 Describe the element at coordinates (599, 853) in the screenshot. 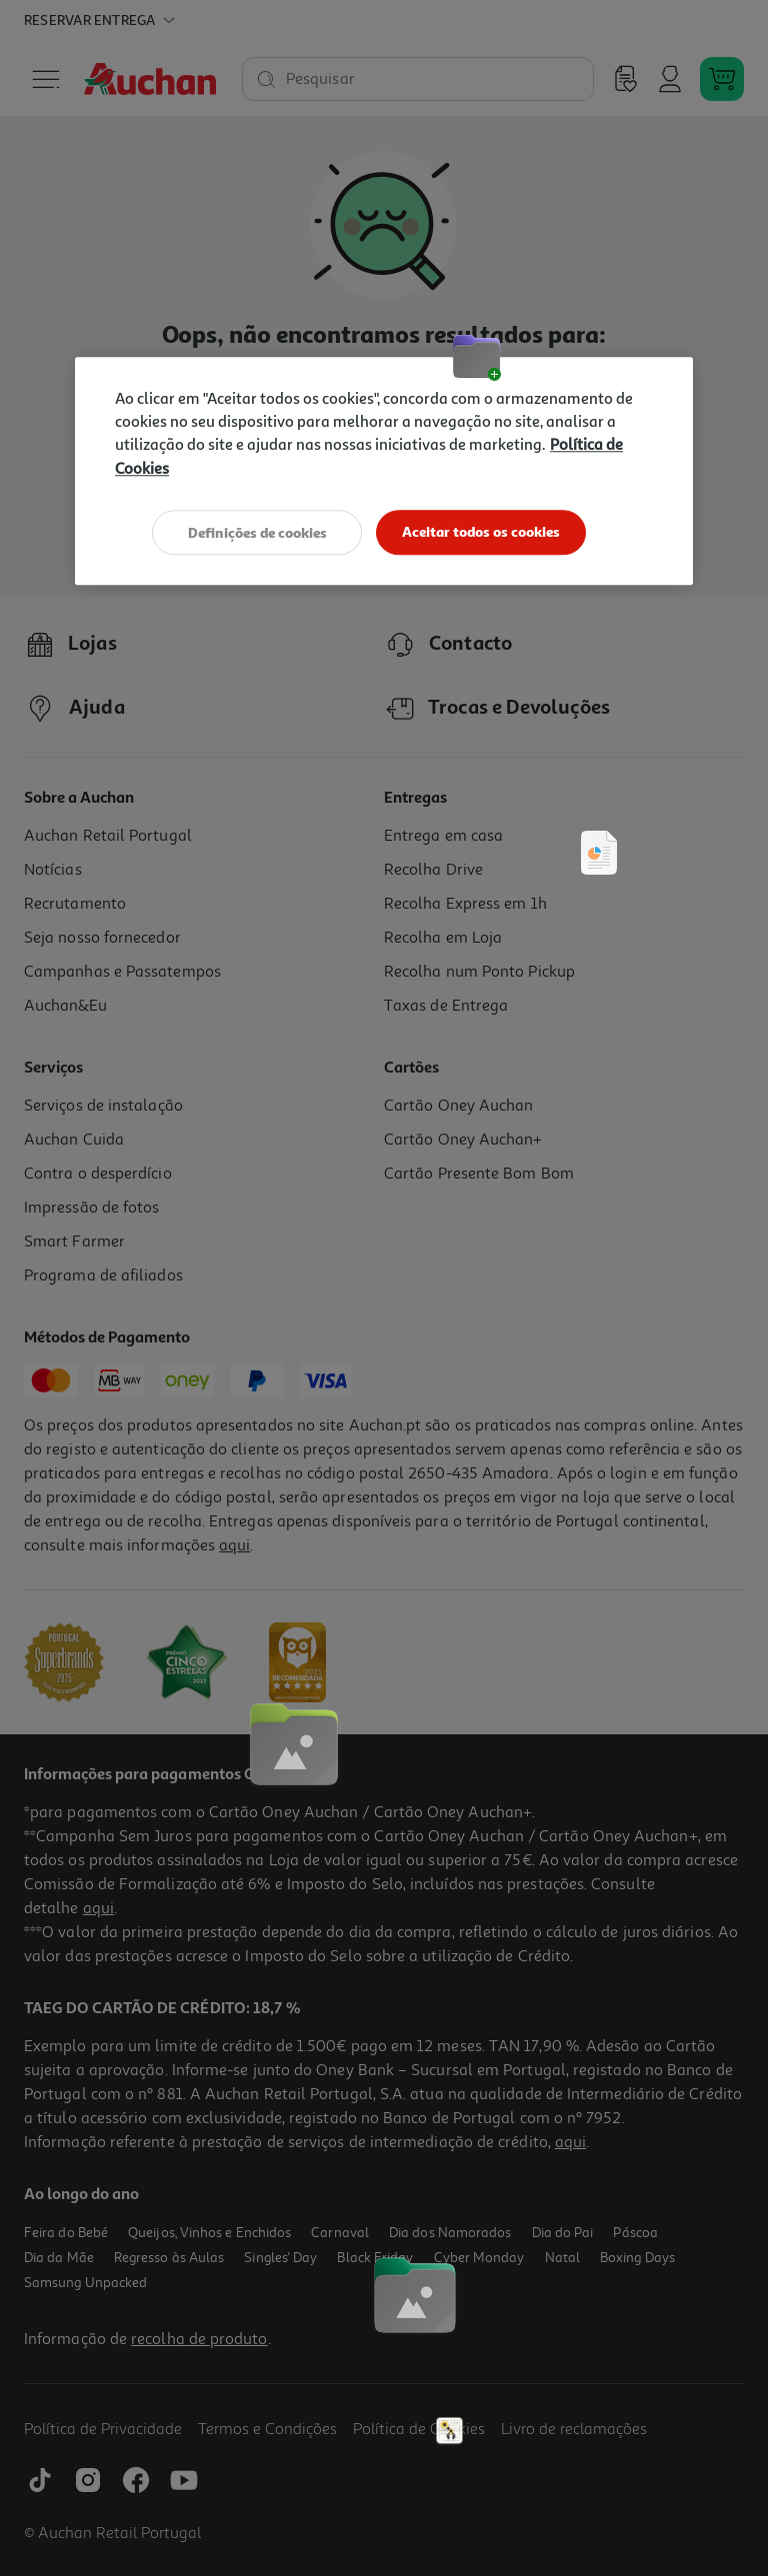

I see `open a presentation file` at that location.